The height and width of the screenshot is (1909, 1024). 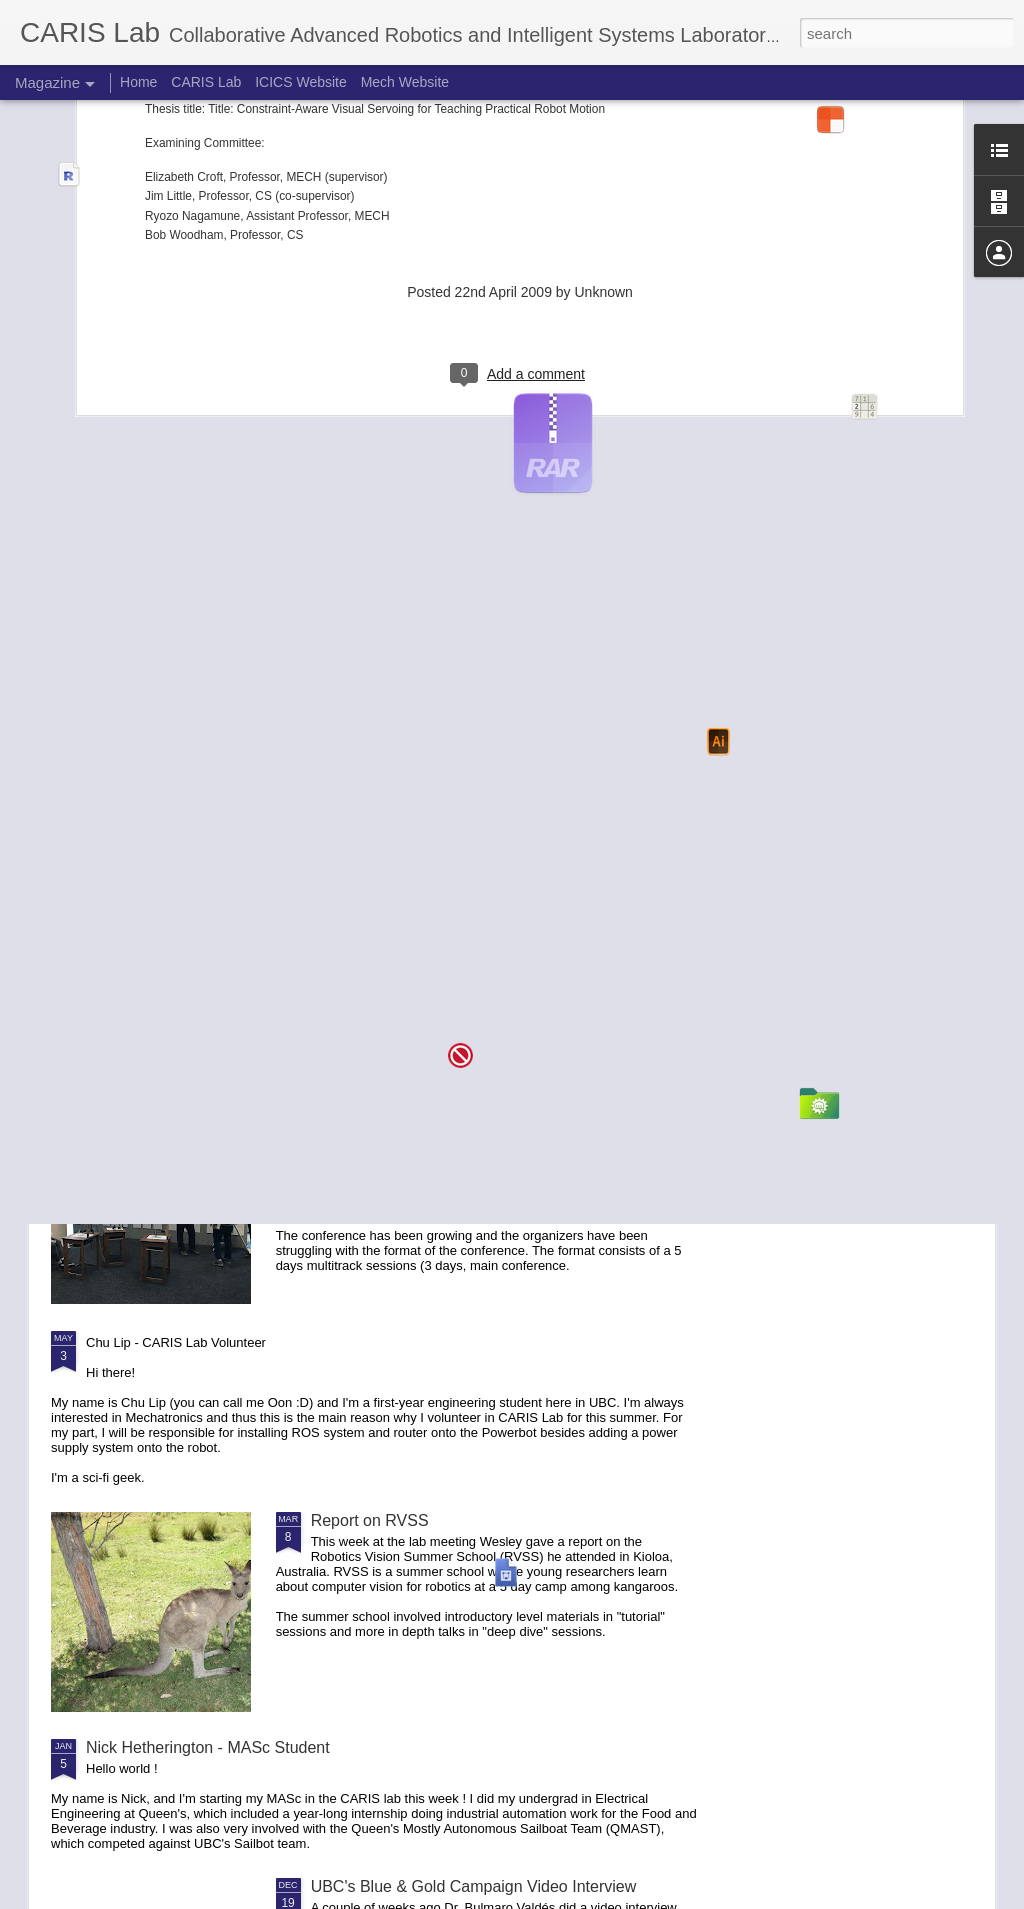 I want to click on an R programming language source file, so click(x=69, y=174).